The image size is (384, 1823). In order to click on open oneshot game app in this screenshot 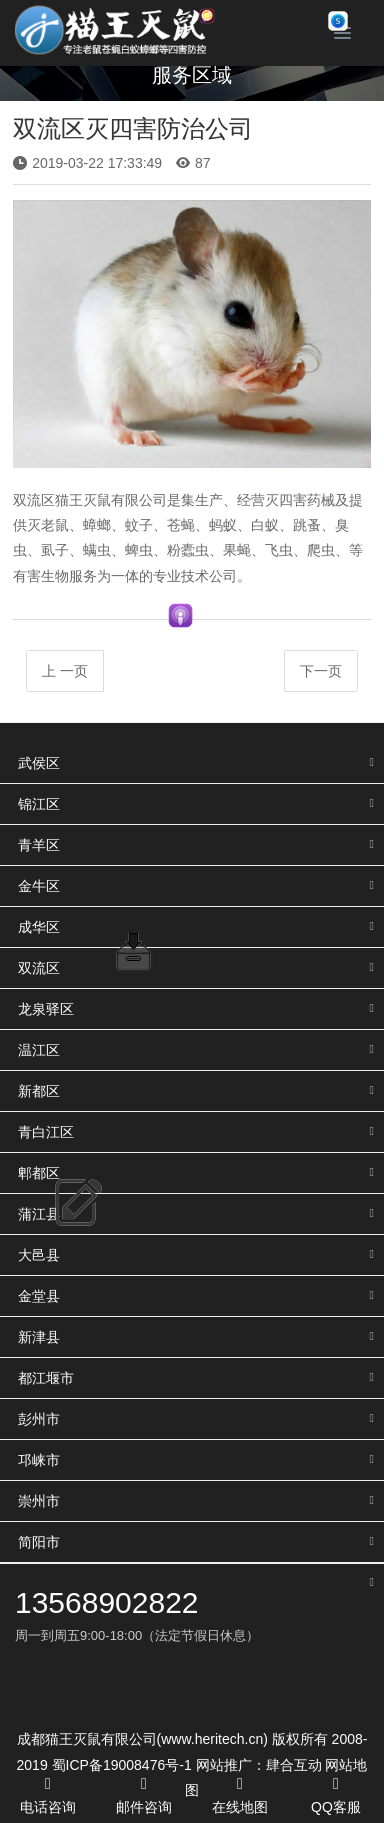, I will do `click(207, 16)`.